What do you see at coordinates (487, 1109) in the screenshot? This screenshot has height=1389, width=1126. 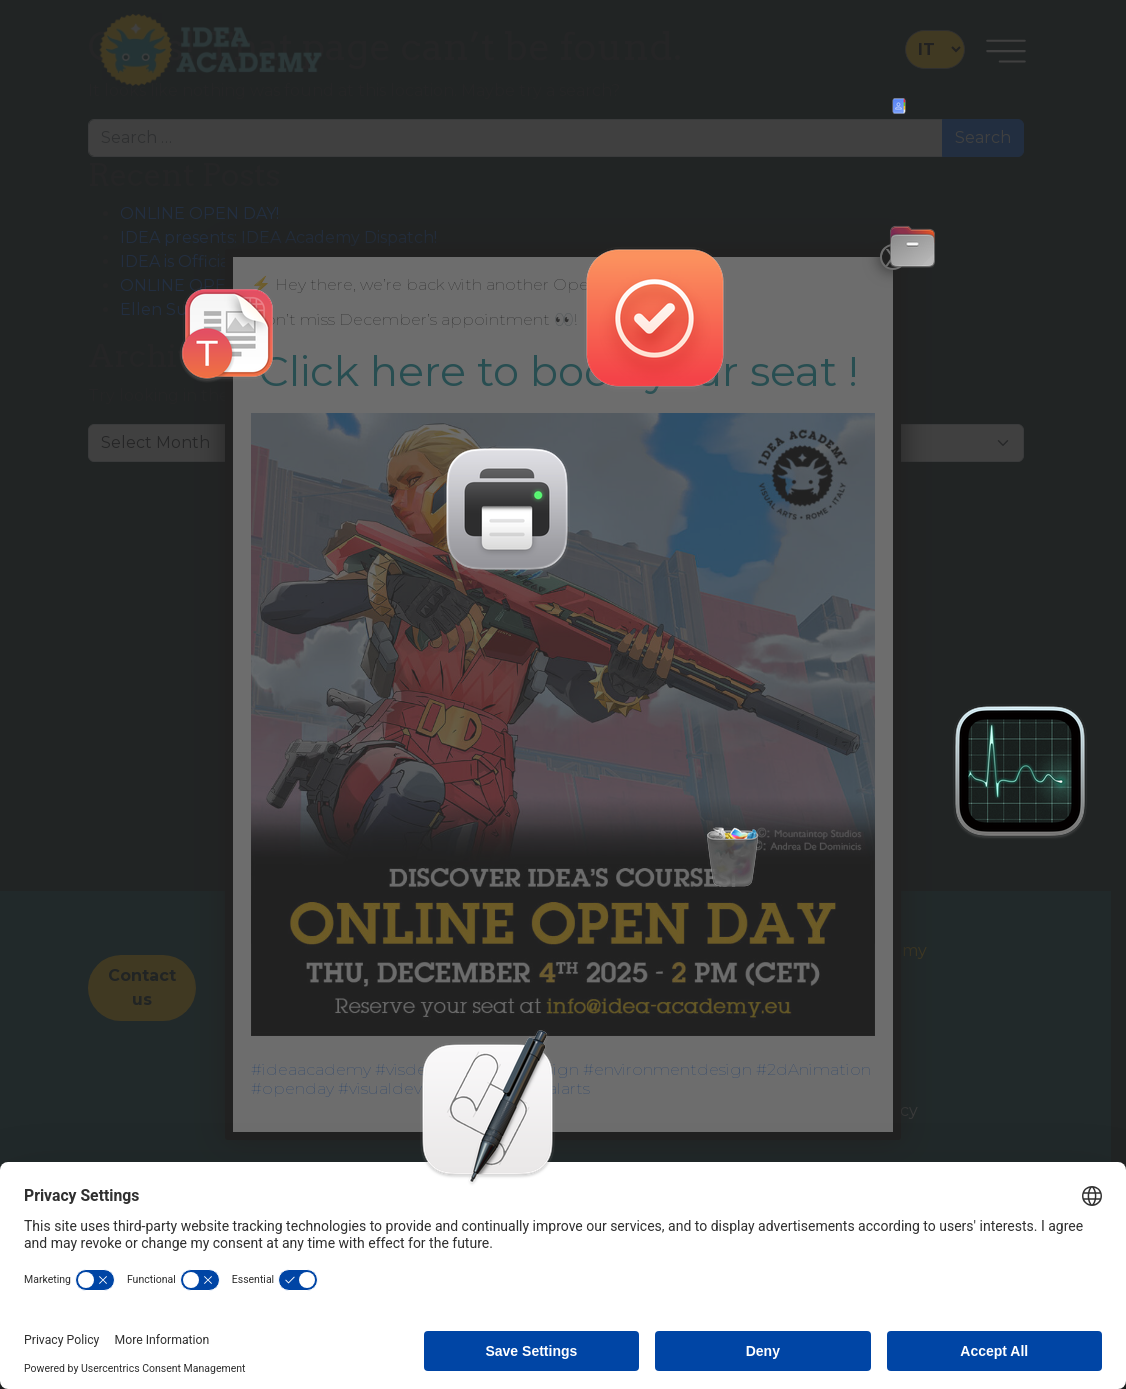 I see `open script editor to write or edit applescript code` at bounding box center [487, 1109].